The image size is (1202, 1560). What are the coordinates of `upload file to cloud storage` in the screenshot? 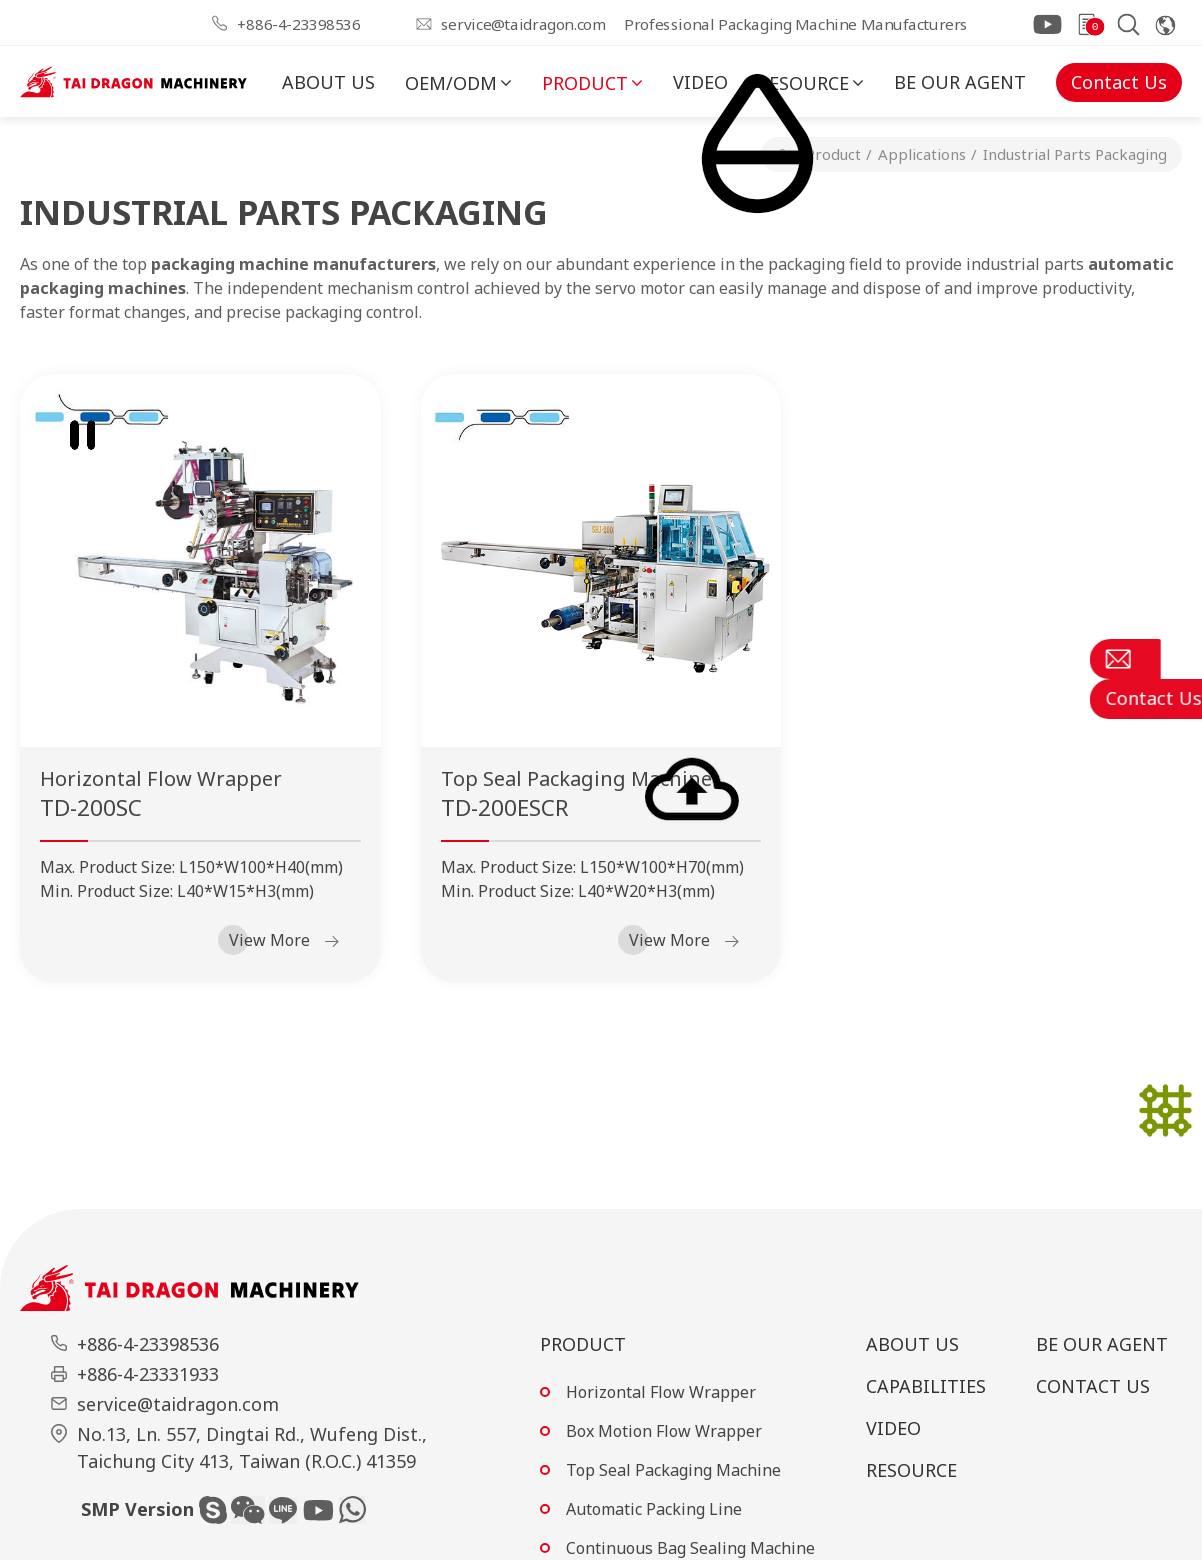 It's located at (692, 789).